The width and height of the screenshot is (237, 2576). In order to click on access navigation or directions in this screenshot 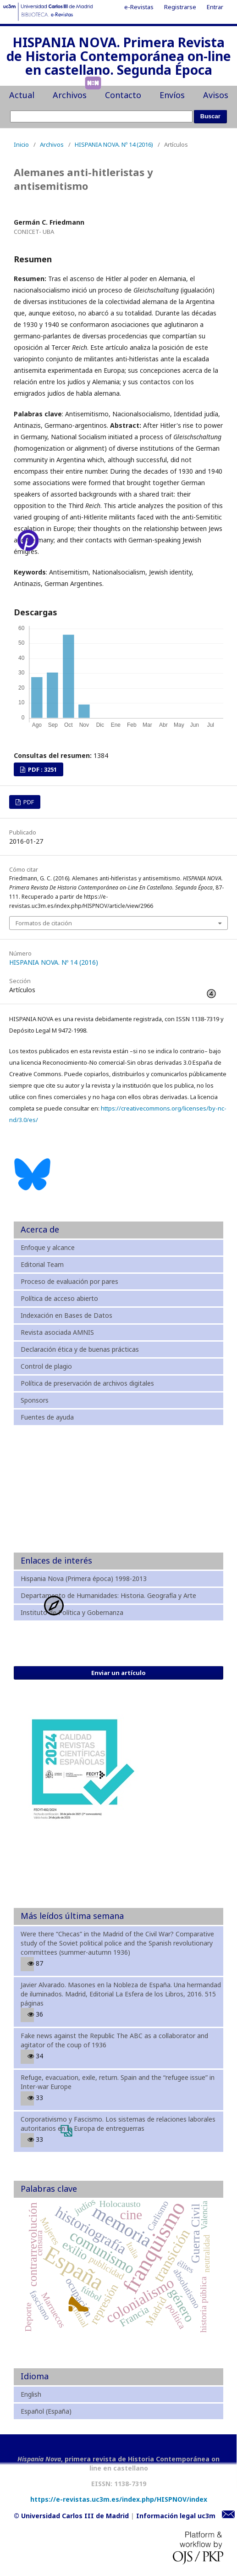, I will do `click(54, 1605)`.